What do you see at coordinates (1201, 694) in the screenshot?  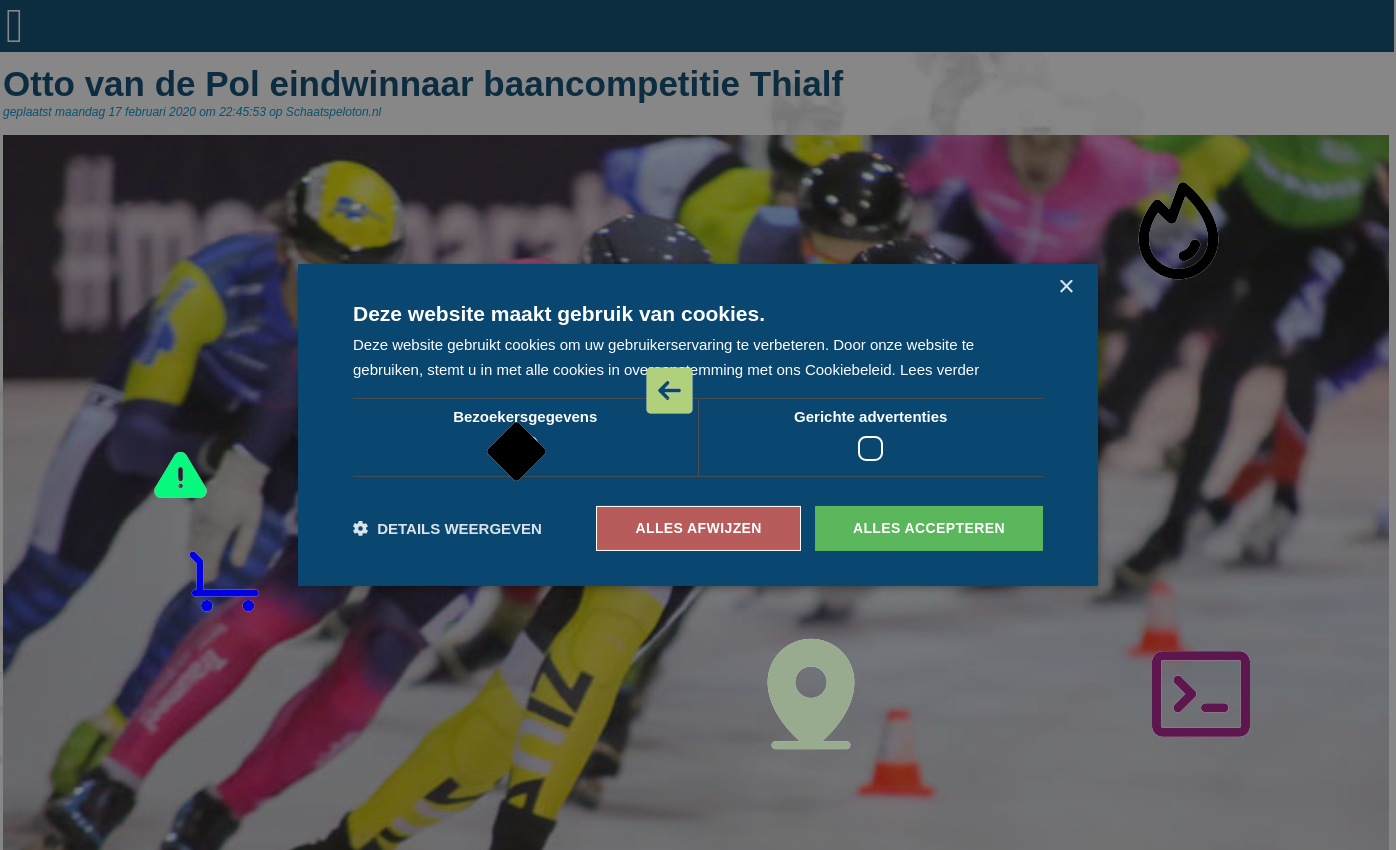 I see `open the command line terminal` at bounding box center [1201, 694].